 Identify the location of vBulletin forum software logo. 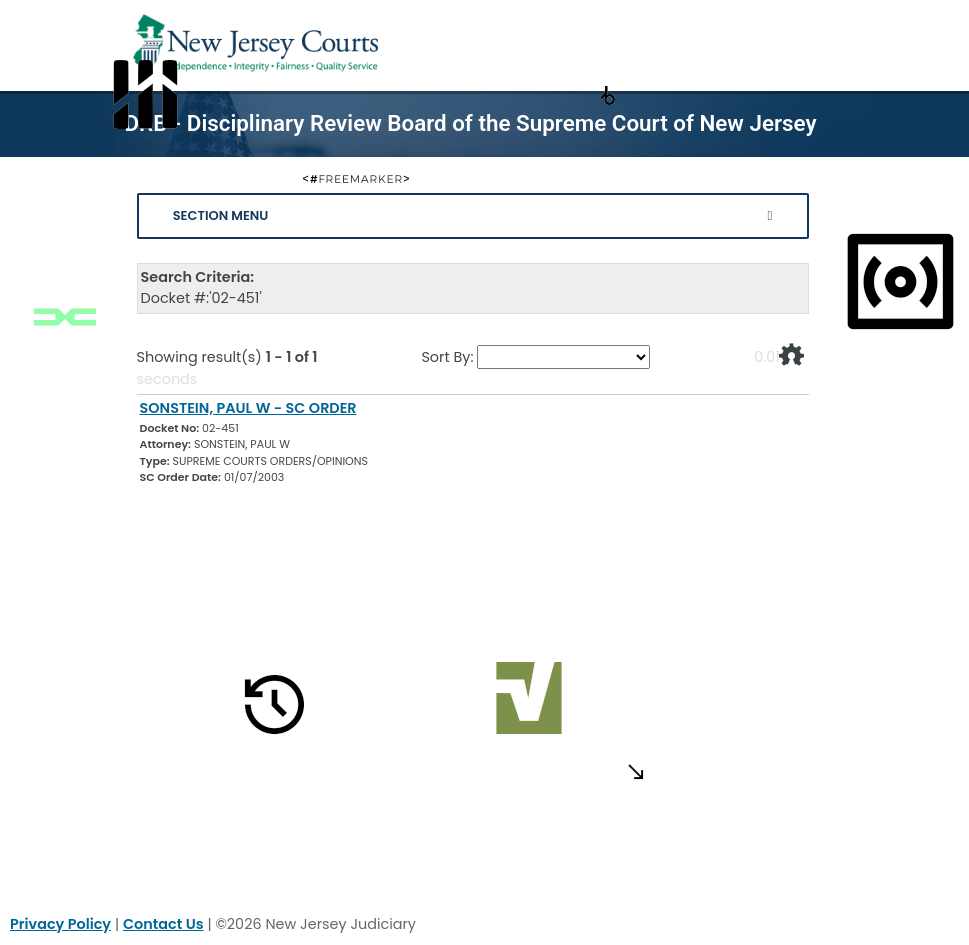
(529, 698).